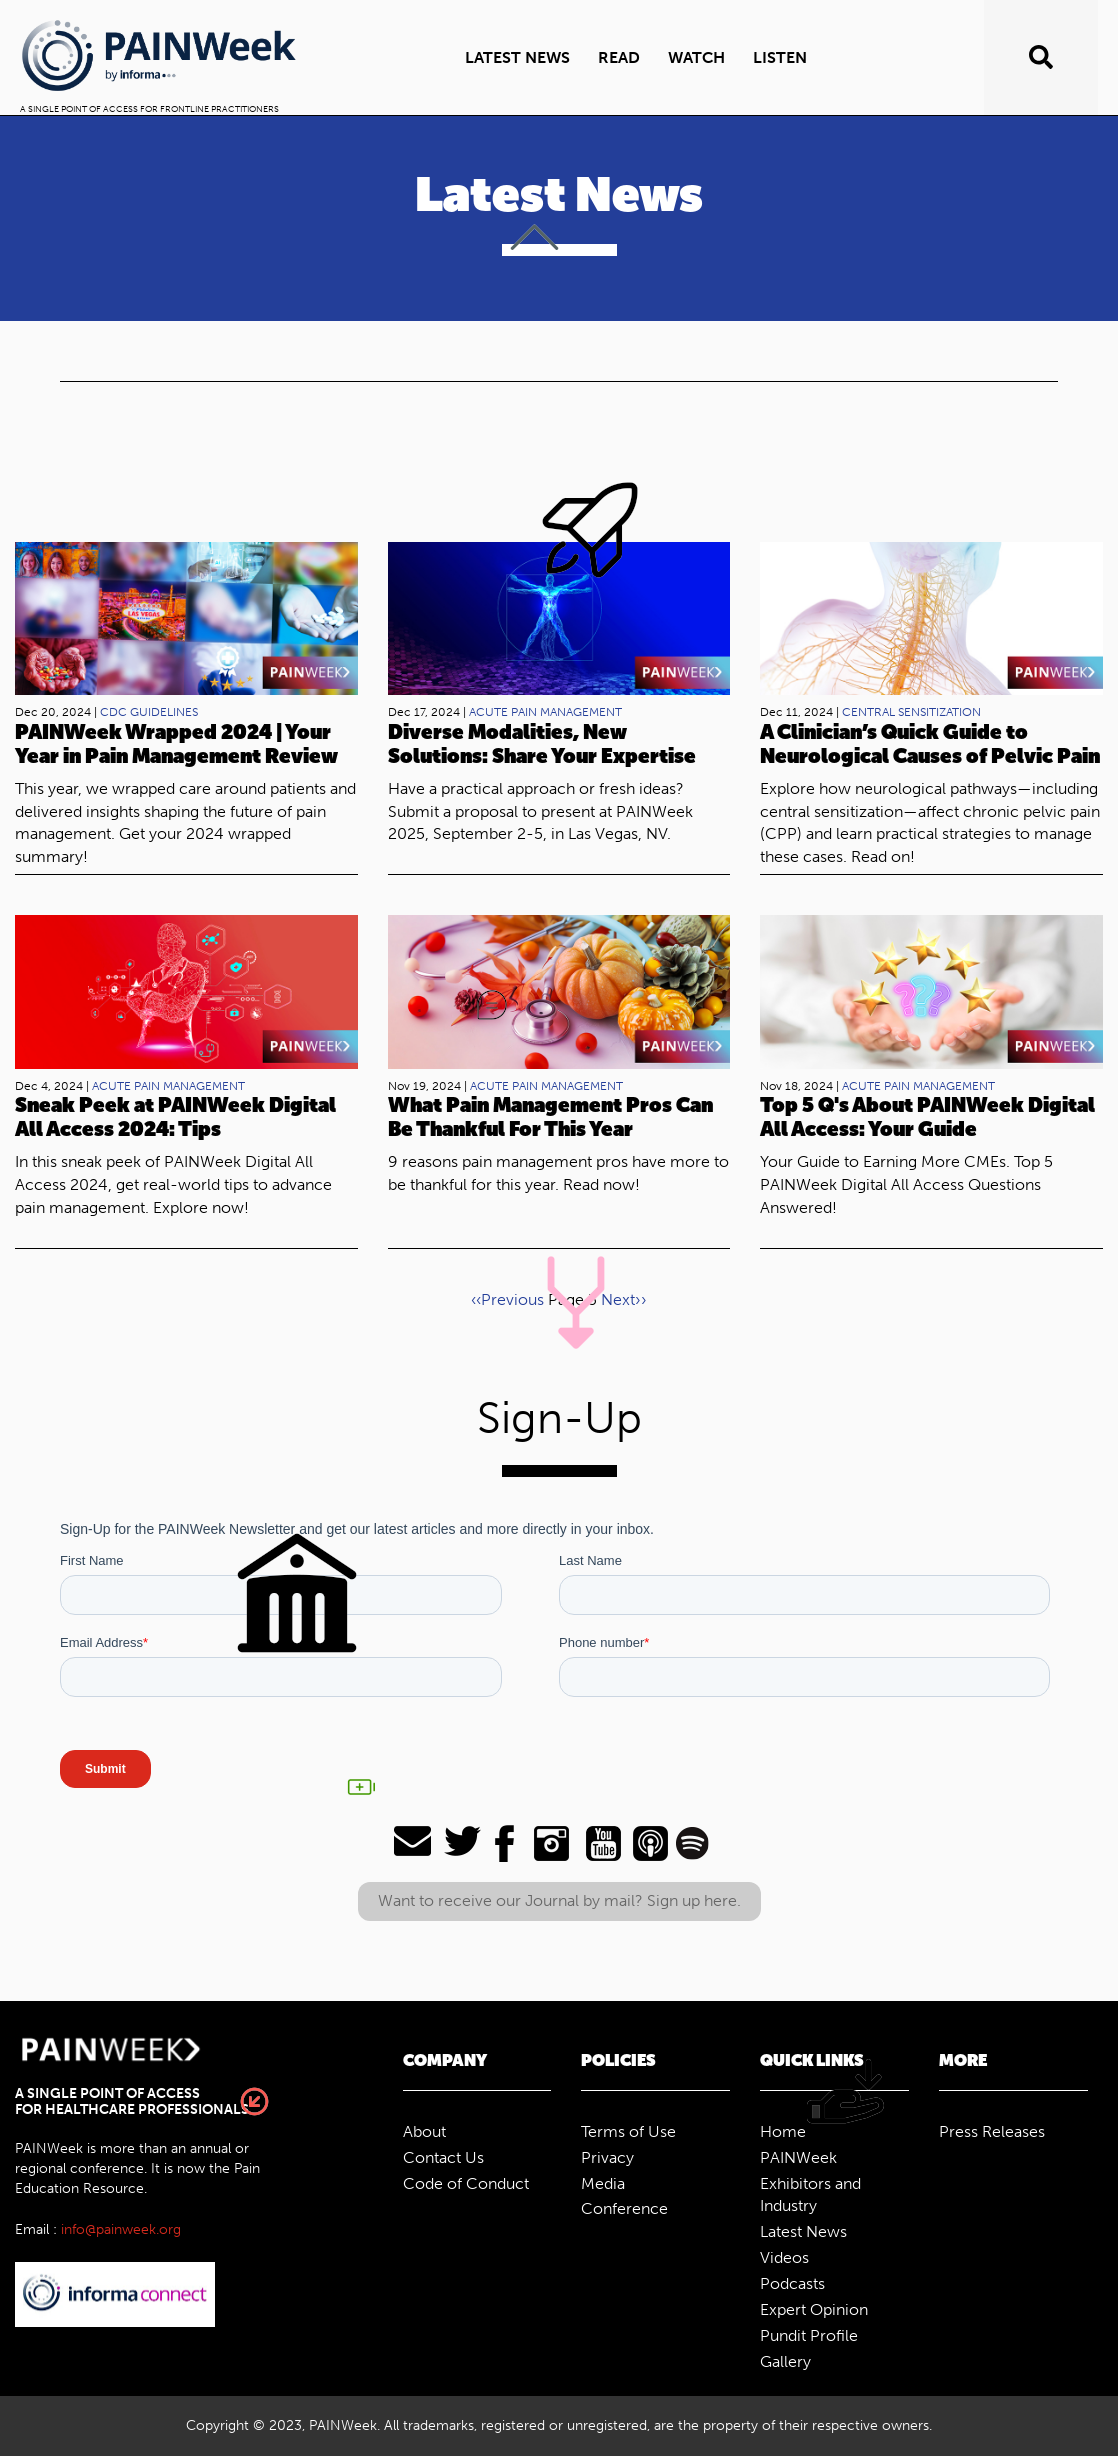  Describe the element at coordinates (848, 2095) in the screenshot. I see `receive or accept an incoming item` at that location.